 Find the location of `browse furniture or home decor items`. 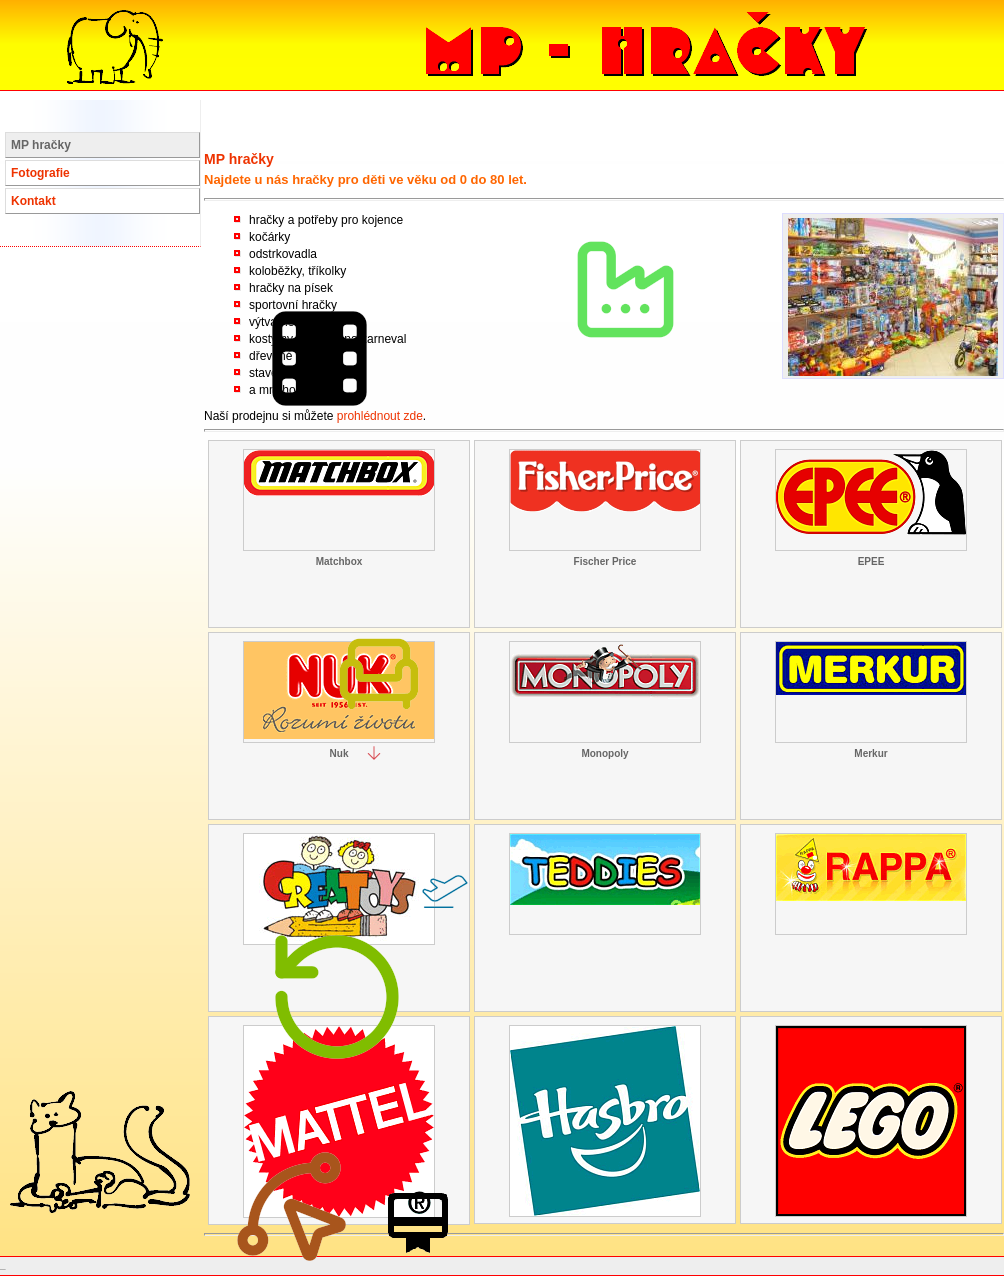

browse furniture or home decor items is located at coordinates (379, 674).